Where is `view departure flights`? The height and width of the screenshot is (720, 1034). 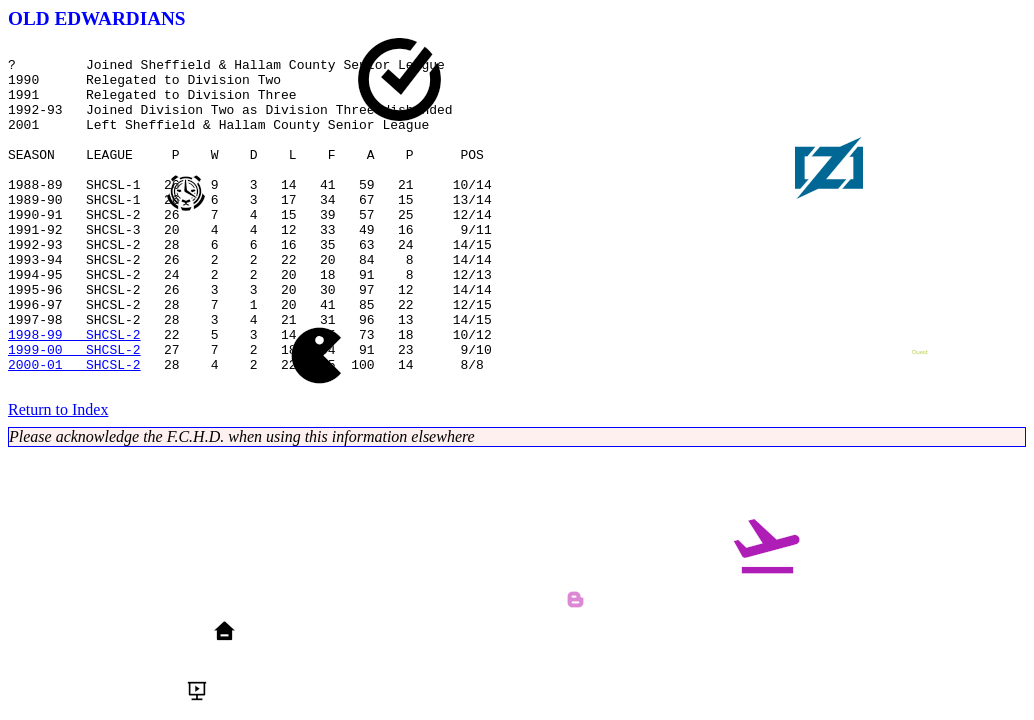
view departure flights is located at coordinates (767, 544).